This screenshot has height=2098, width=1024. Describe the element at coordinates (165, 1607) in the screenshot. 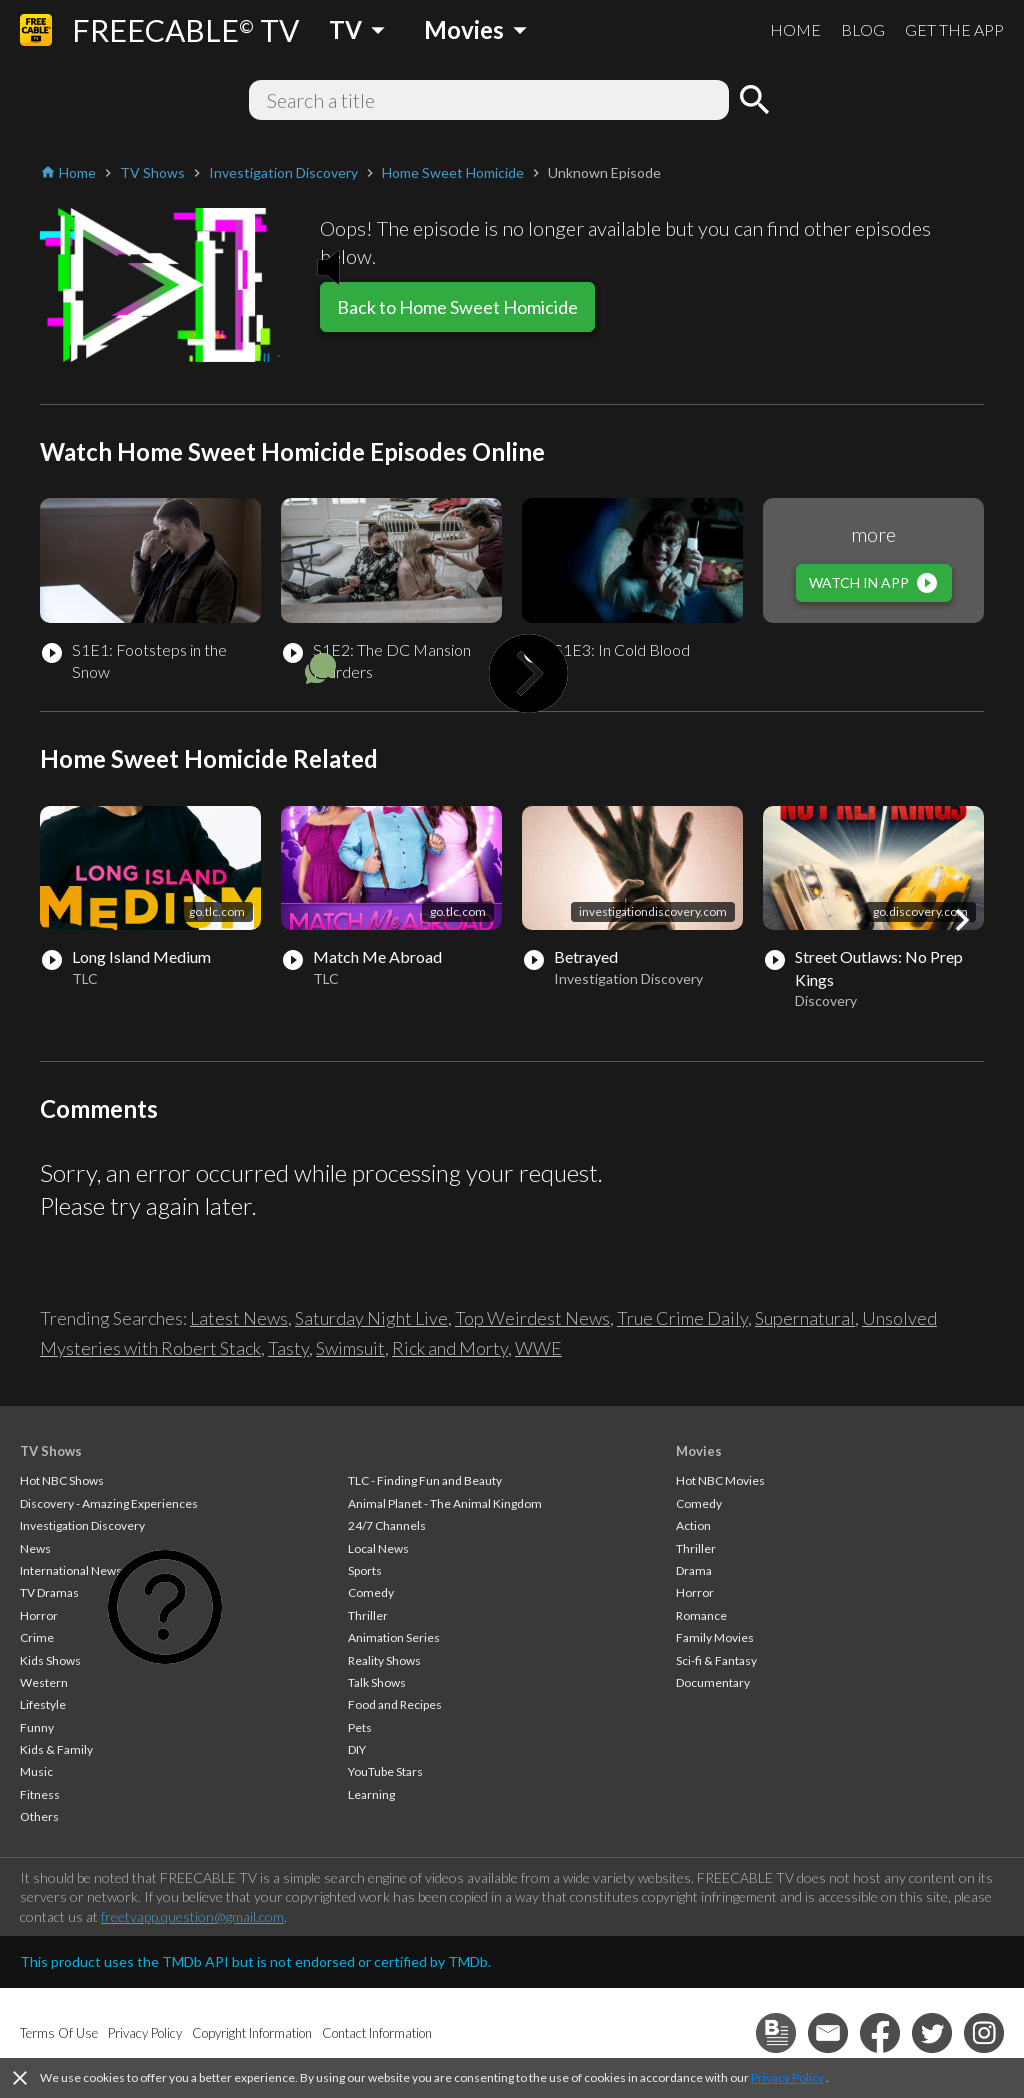

I see `access help or support information` at that location.